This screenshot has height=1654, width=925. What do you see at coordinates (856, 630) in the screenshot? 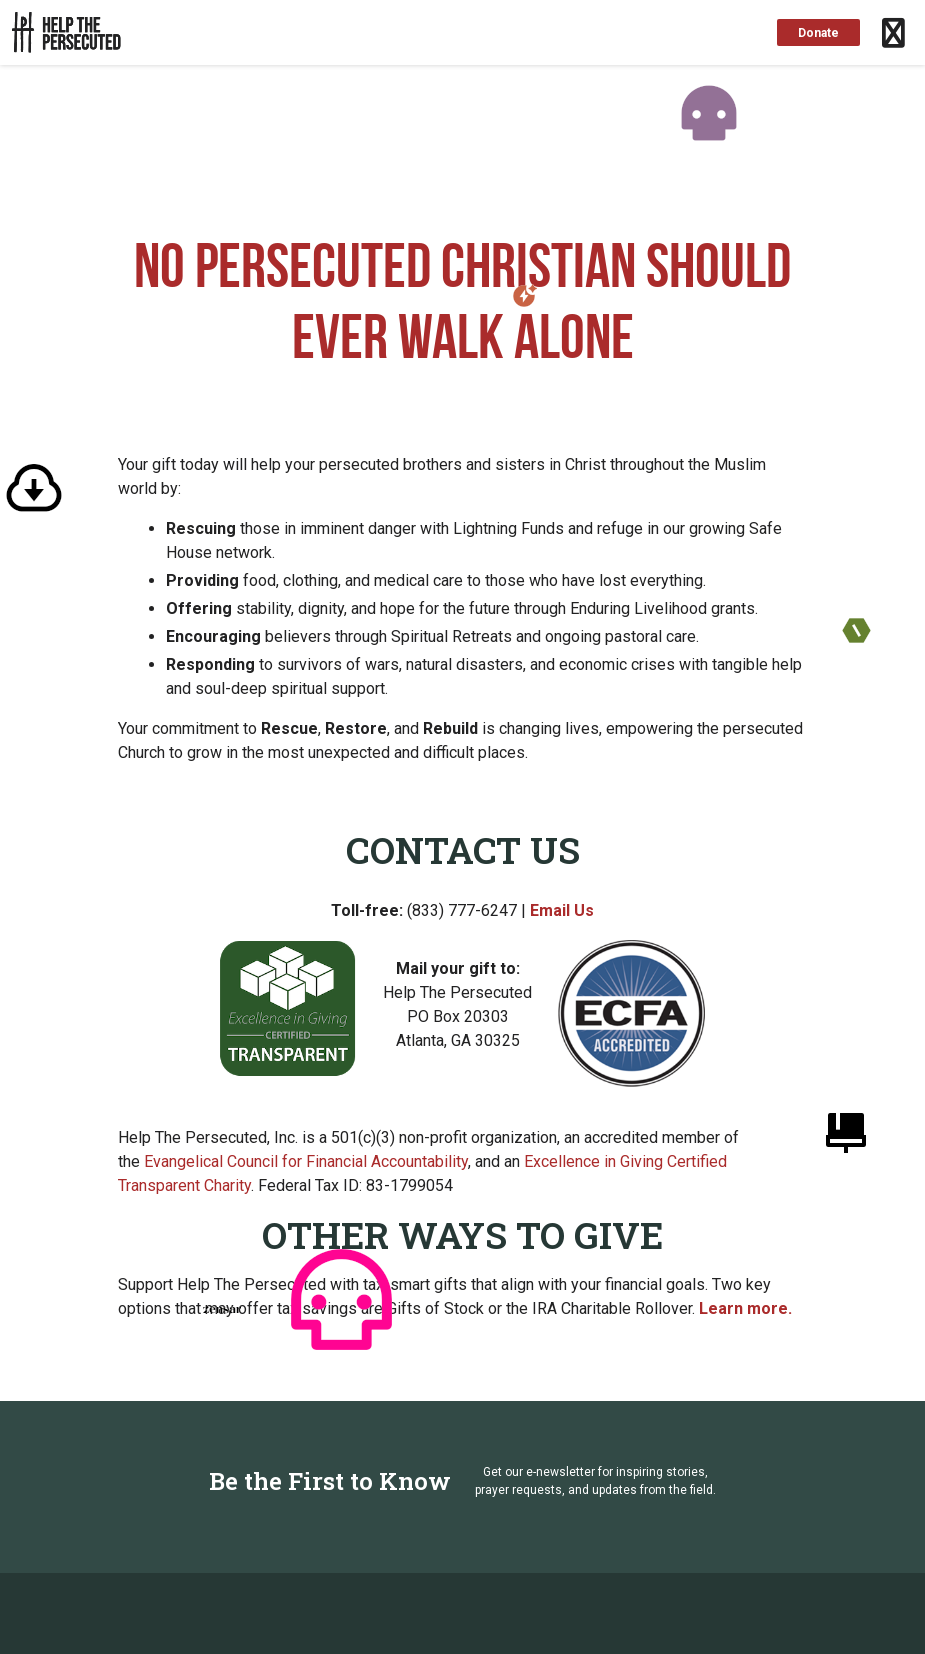
I see `open system settings` at bounding box center [856, 630].